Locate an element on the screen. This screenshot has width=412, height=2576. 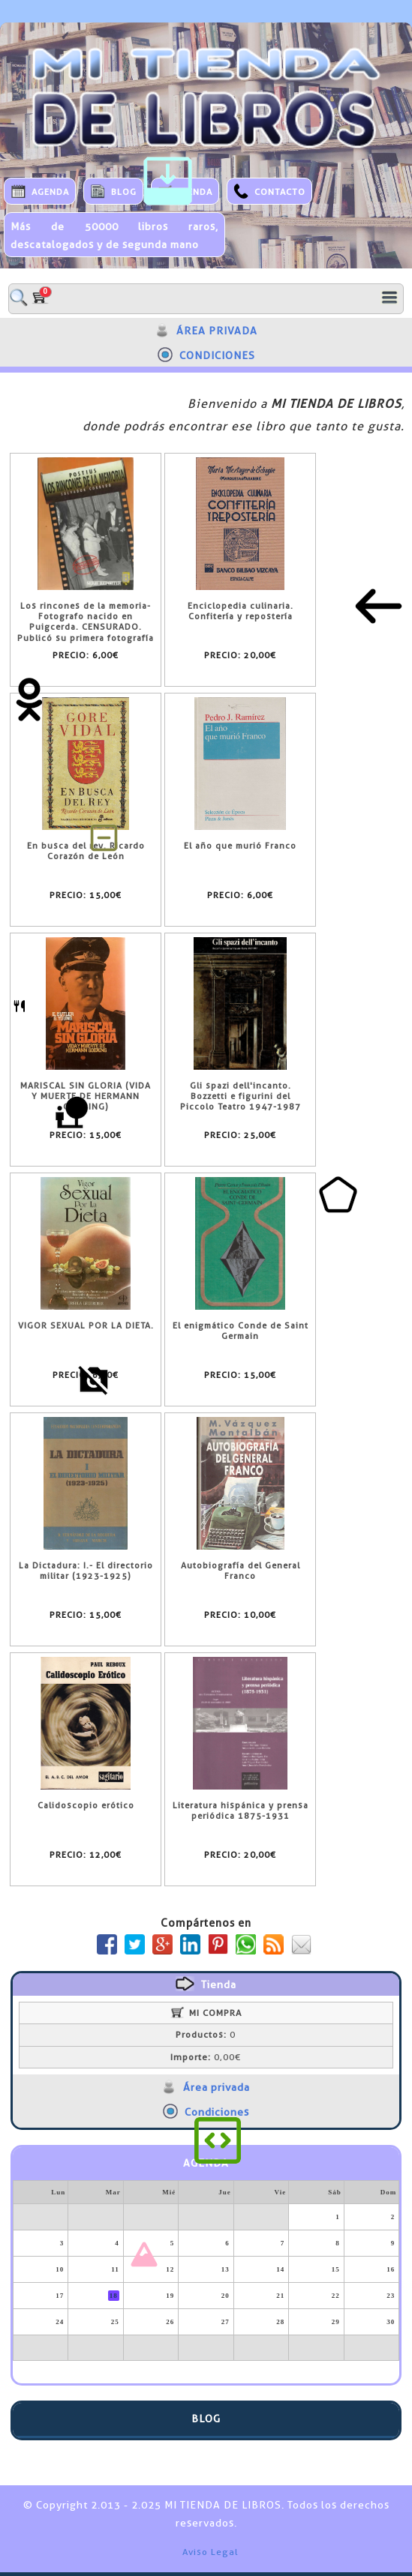
remove item from list or selection is located at coordinates (104, 837).